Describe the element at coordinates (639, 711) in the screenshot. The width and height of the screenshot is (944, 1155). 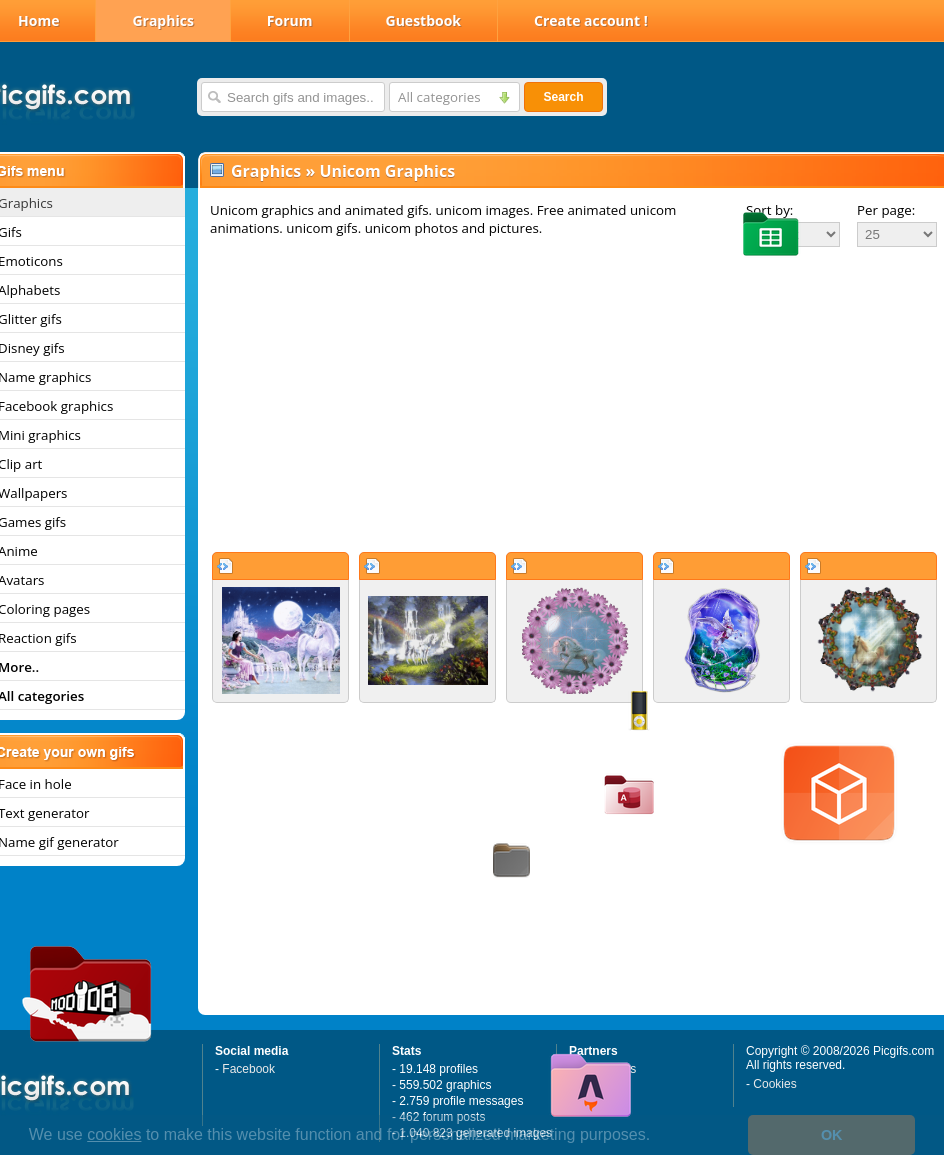
I see `iPod nano device connected` at that location.